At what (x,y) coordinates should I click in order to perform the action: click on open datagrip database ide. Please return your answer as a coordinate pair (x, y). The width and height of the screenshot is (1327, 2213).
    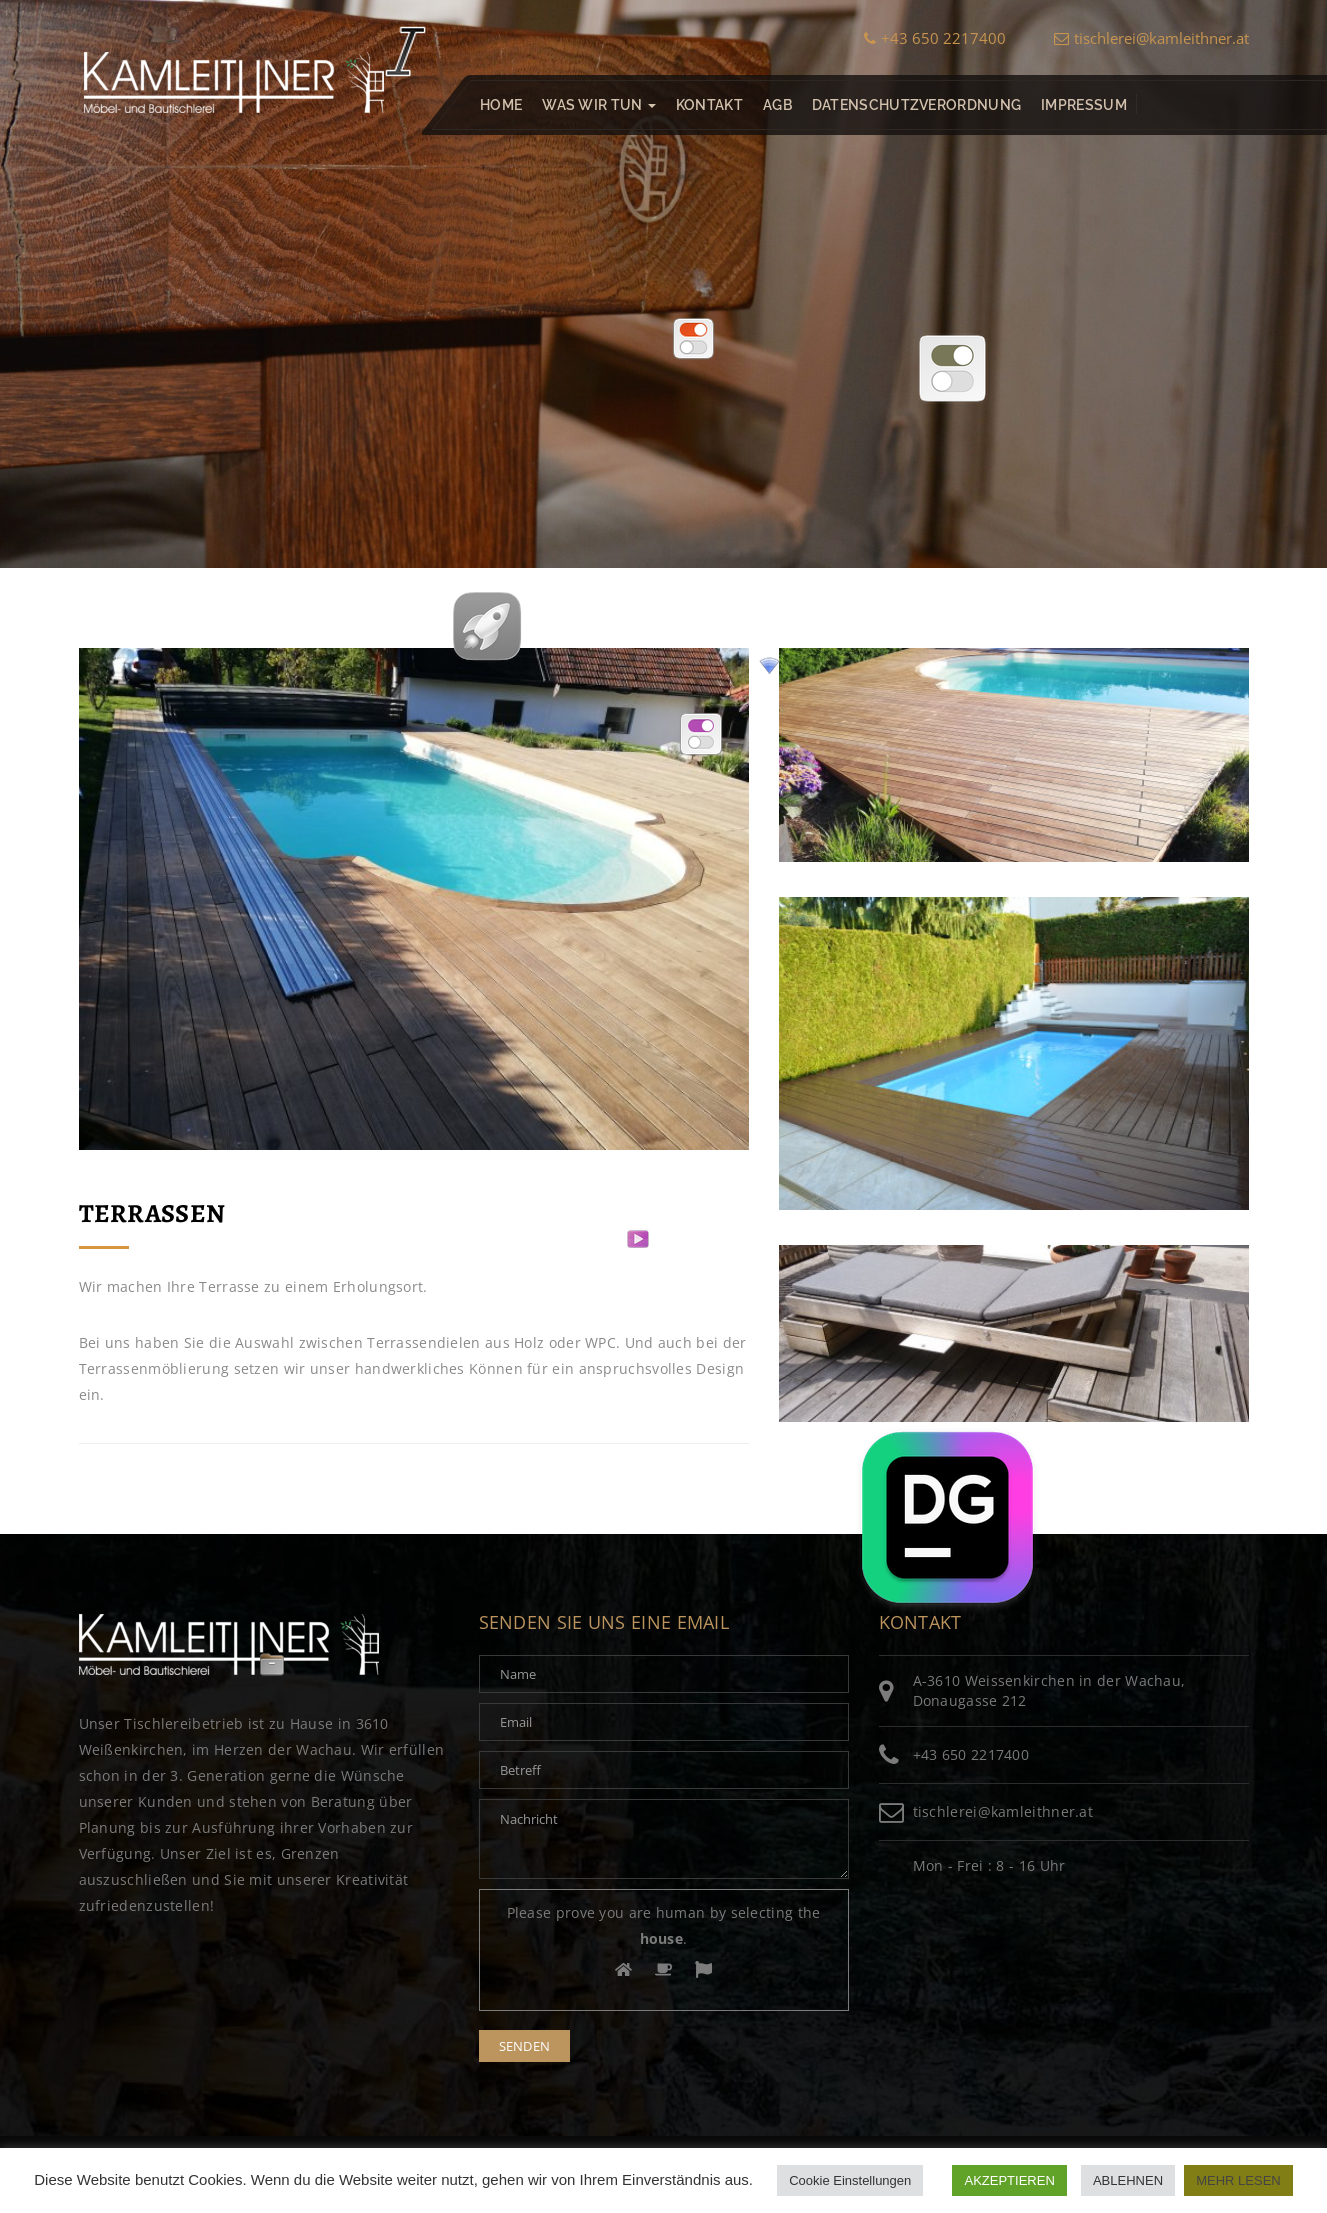
    Looking at the image, I should click on (947, 1517).